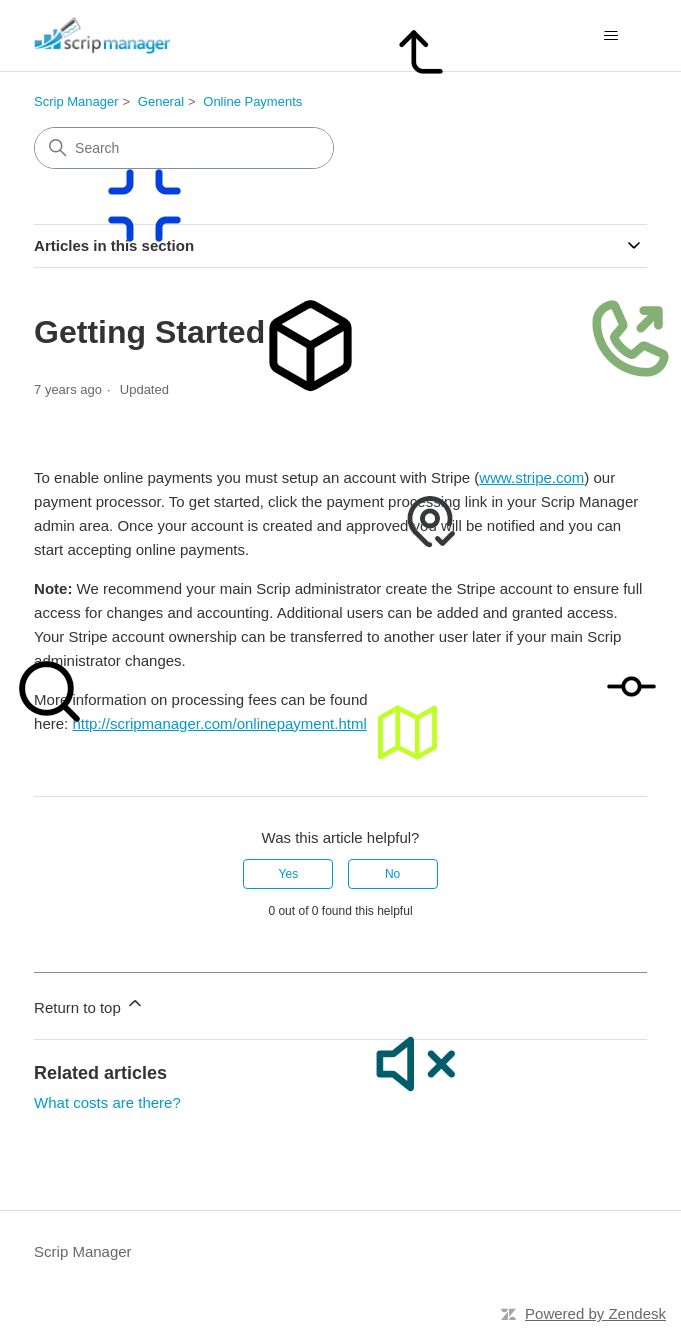 The image size is (681, 1331). Describe the element at coordinates (310, 345) in the screenshot. I see `view package or shipment details` at that location.